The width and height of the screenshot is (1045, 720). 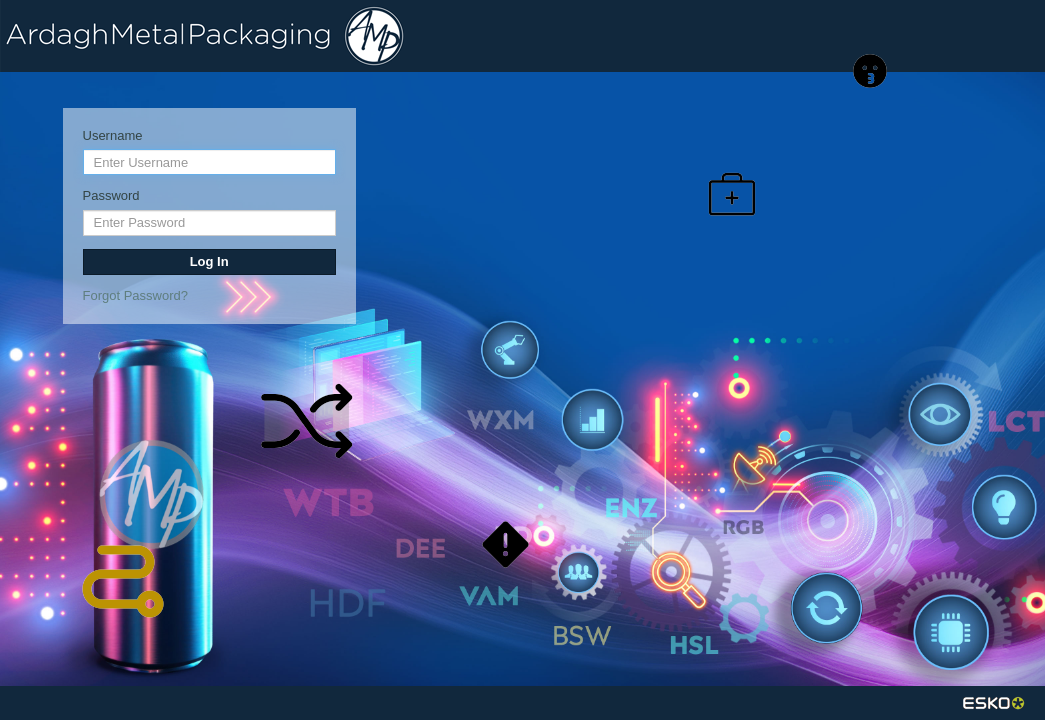 I want to click on access first aid or medical resources, so click(x=732, y=196).